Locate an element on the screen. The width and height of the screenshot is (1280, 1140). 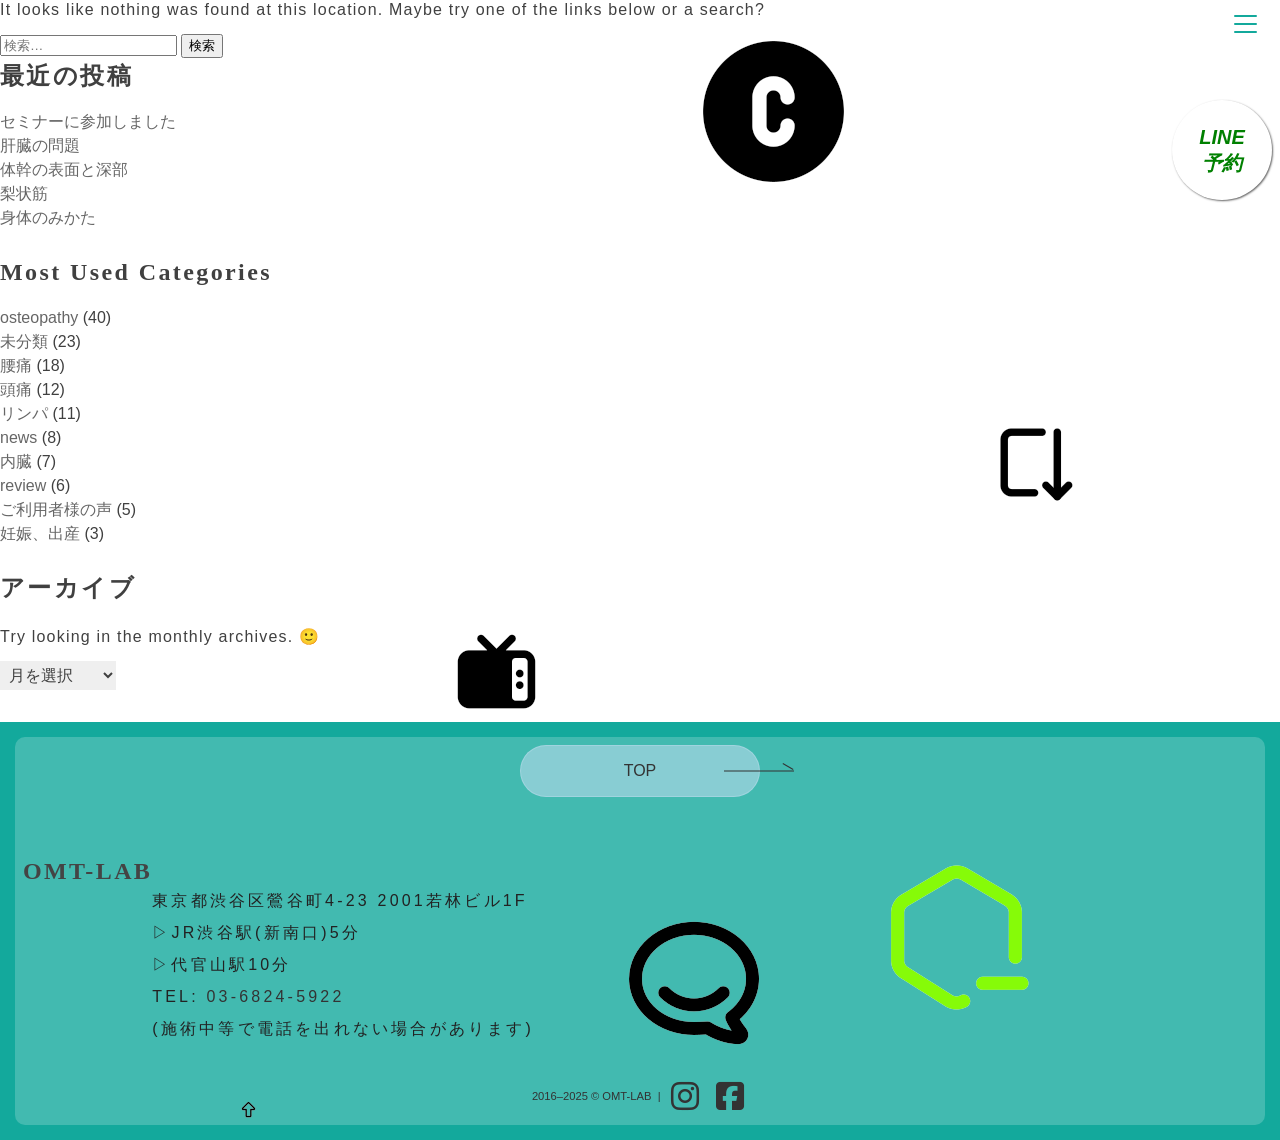
remove item from a group or collection is located at coordinates (956, 937).